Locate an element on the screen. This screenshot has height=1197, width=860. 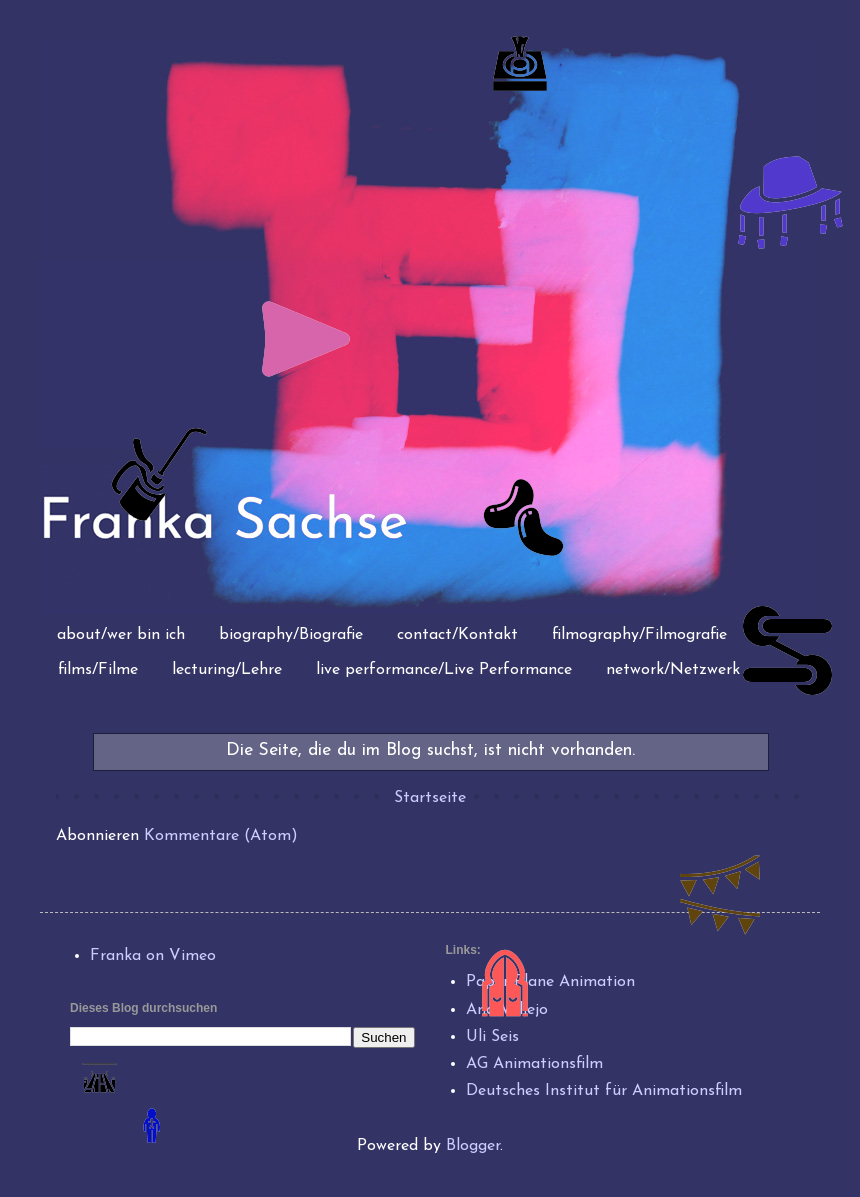
select australian or outback themed character is located at coordinates (790, 202).